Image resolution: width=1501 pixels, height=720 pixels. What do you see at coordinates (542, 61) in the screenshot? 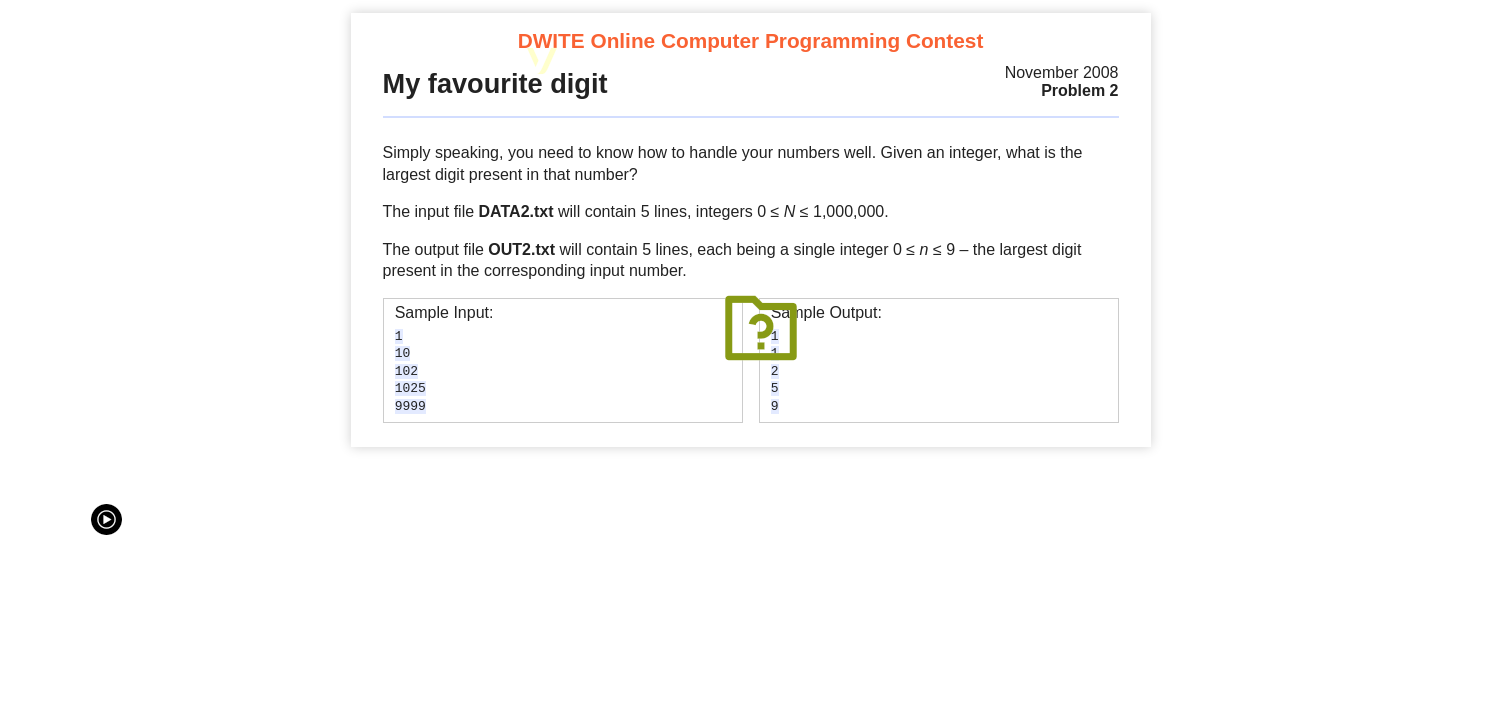
I see `vonage app or service` at bounding box center [542, 61].